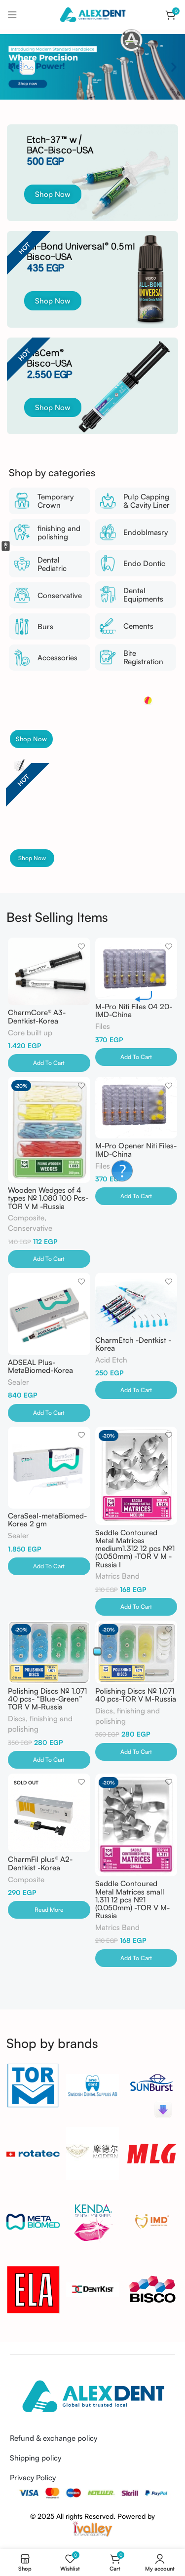 Image resolution: width=185 pixels, height=2576 pixels. I want to click on open help or support documentation, so click(122, 1171).